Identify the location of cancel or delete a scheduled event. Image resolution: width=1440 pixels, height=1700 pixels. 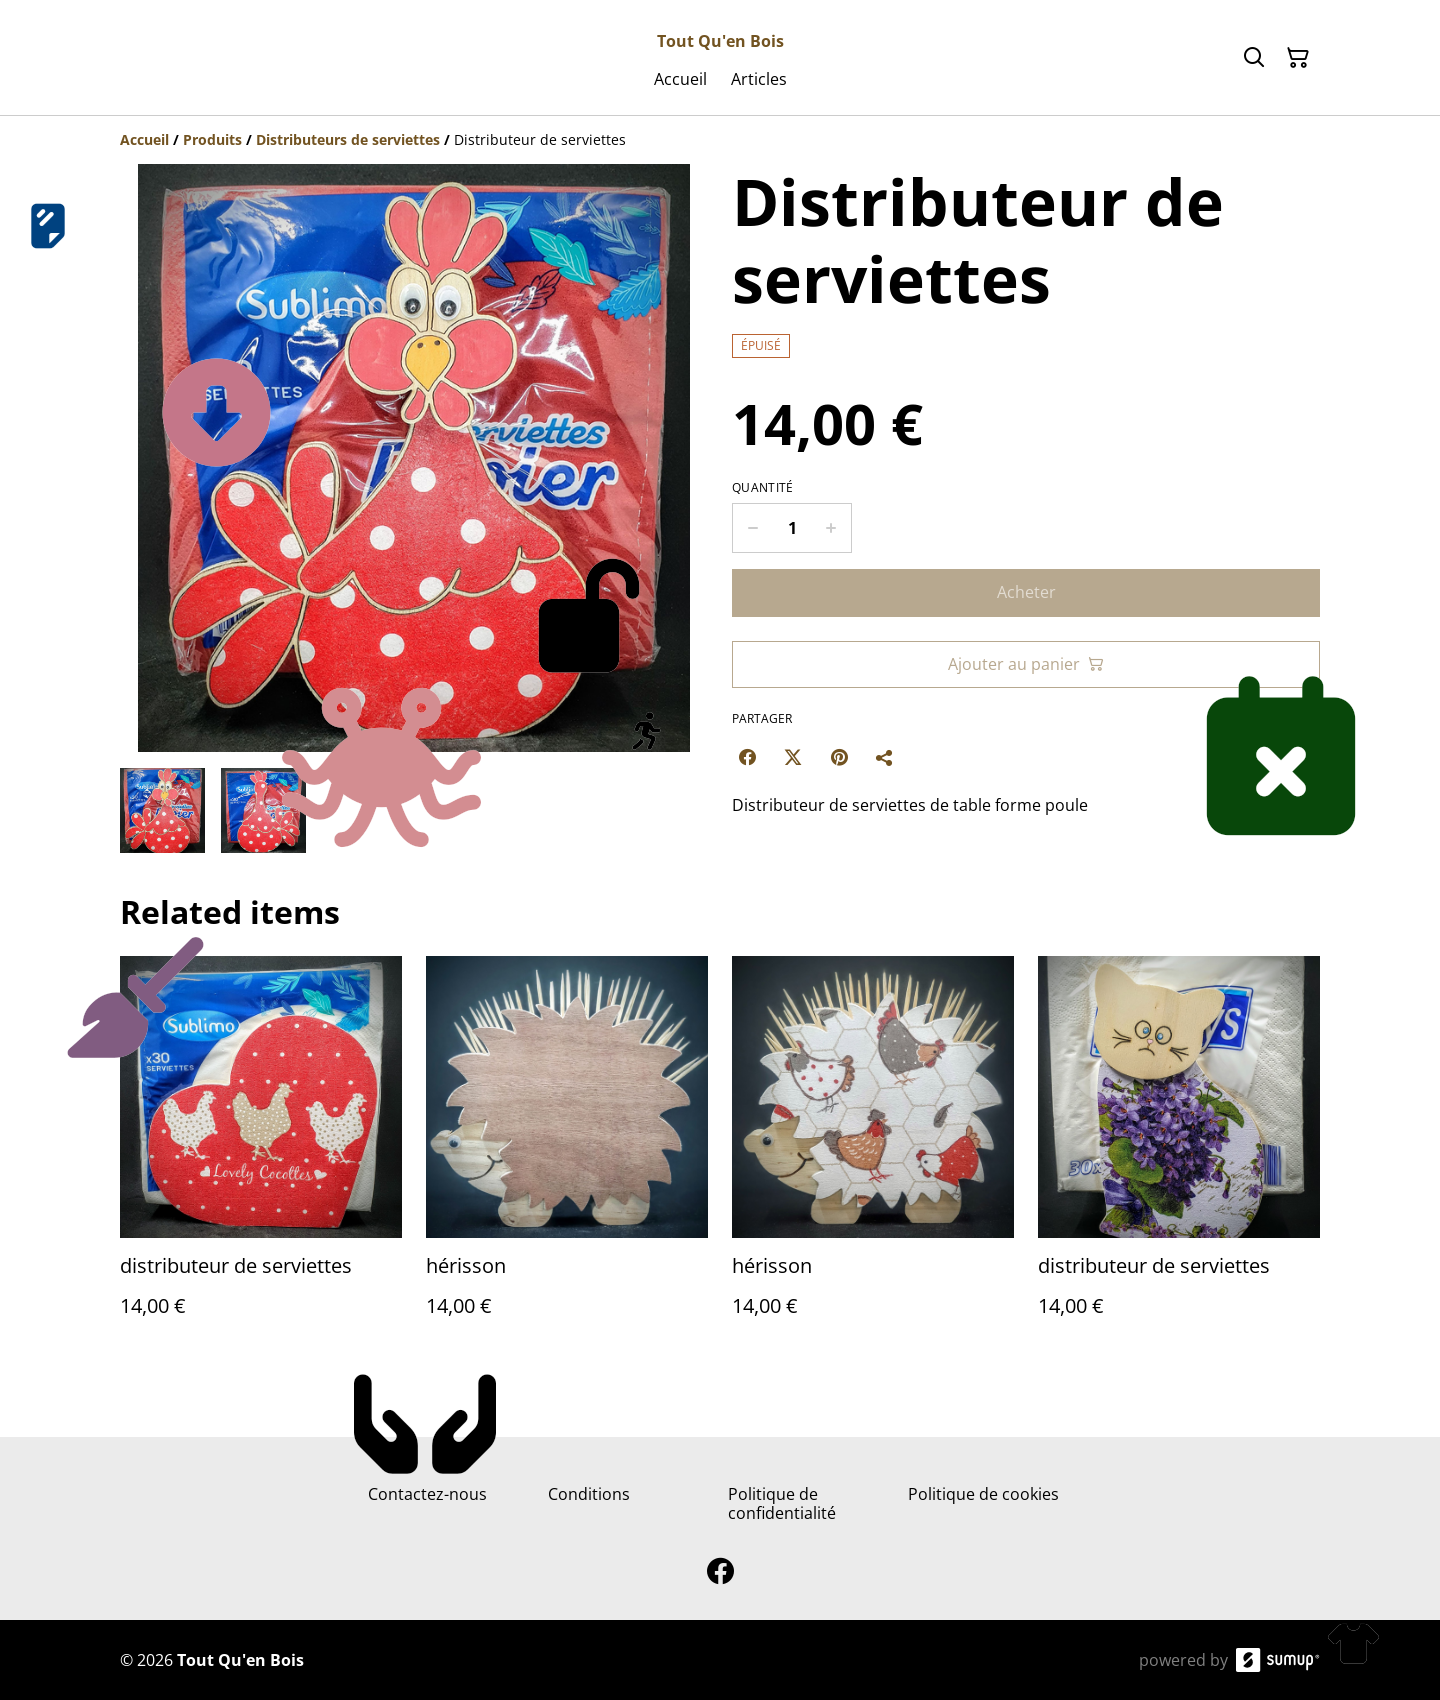
(1281, 761).